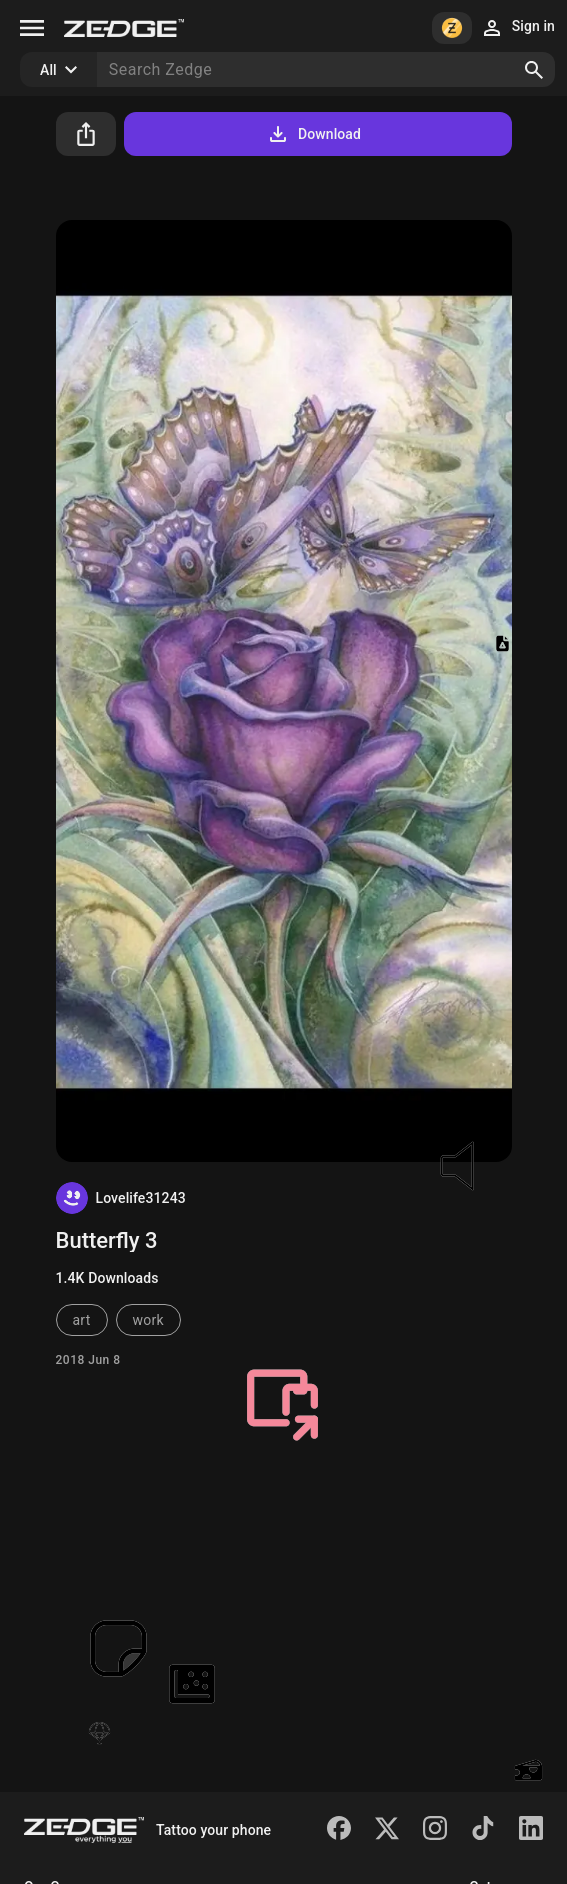  Describe the element at coordinates (282, 1401) in the screenshot. I see `share content across devices` at that location.